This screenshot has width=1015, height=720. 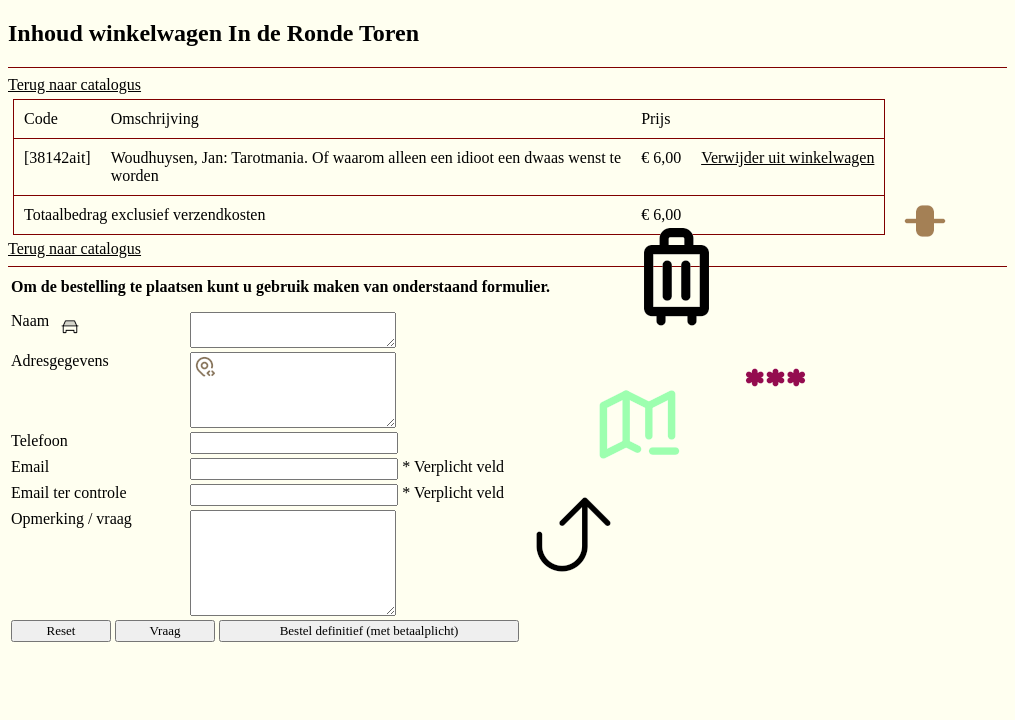 What do you see at coordinates (676, 277) in the screenshot?
I see `access travel or trip planning features` at bounding box center [676, 277].